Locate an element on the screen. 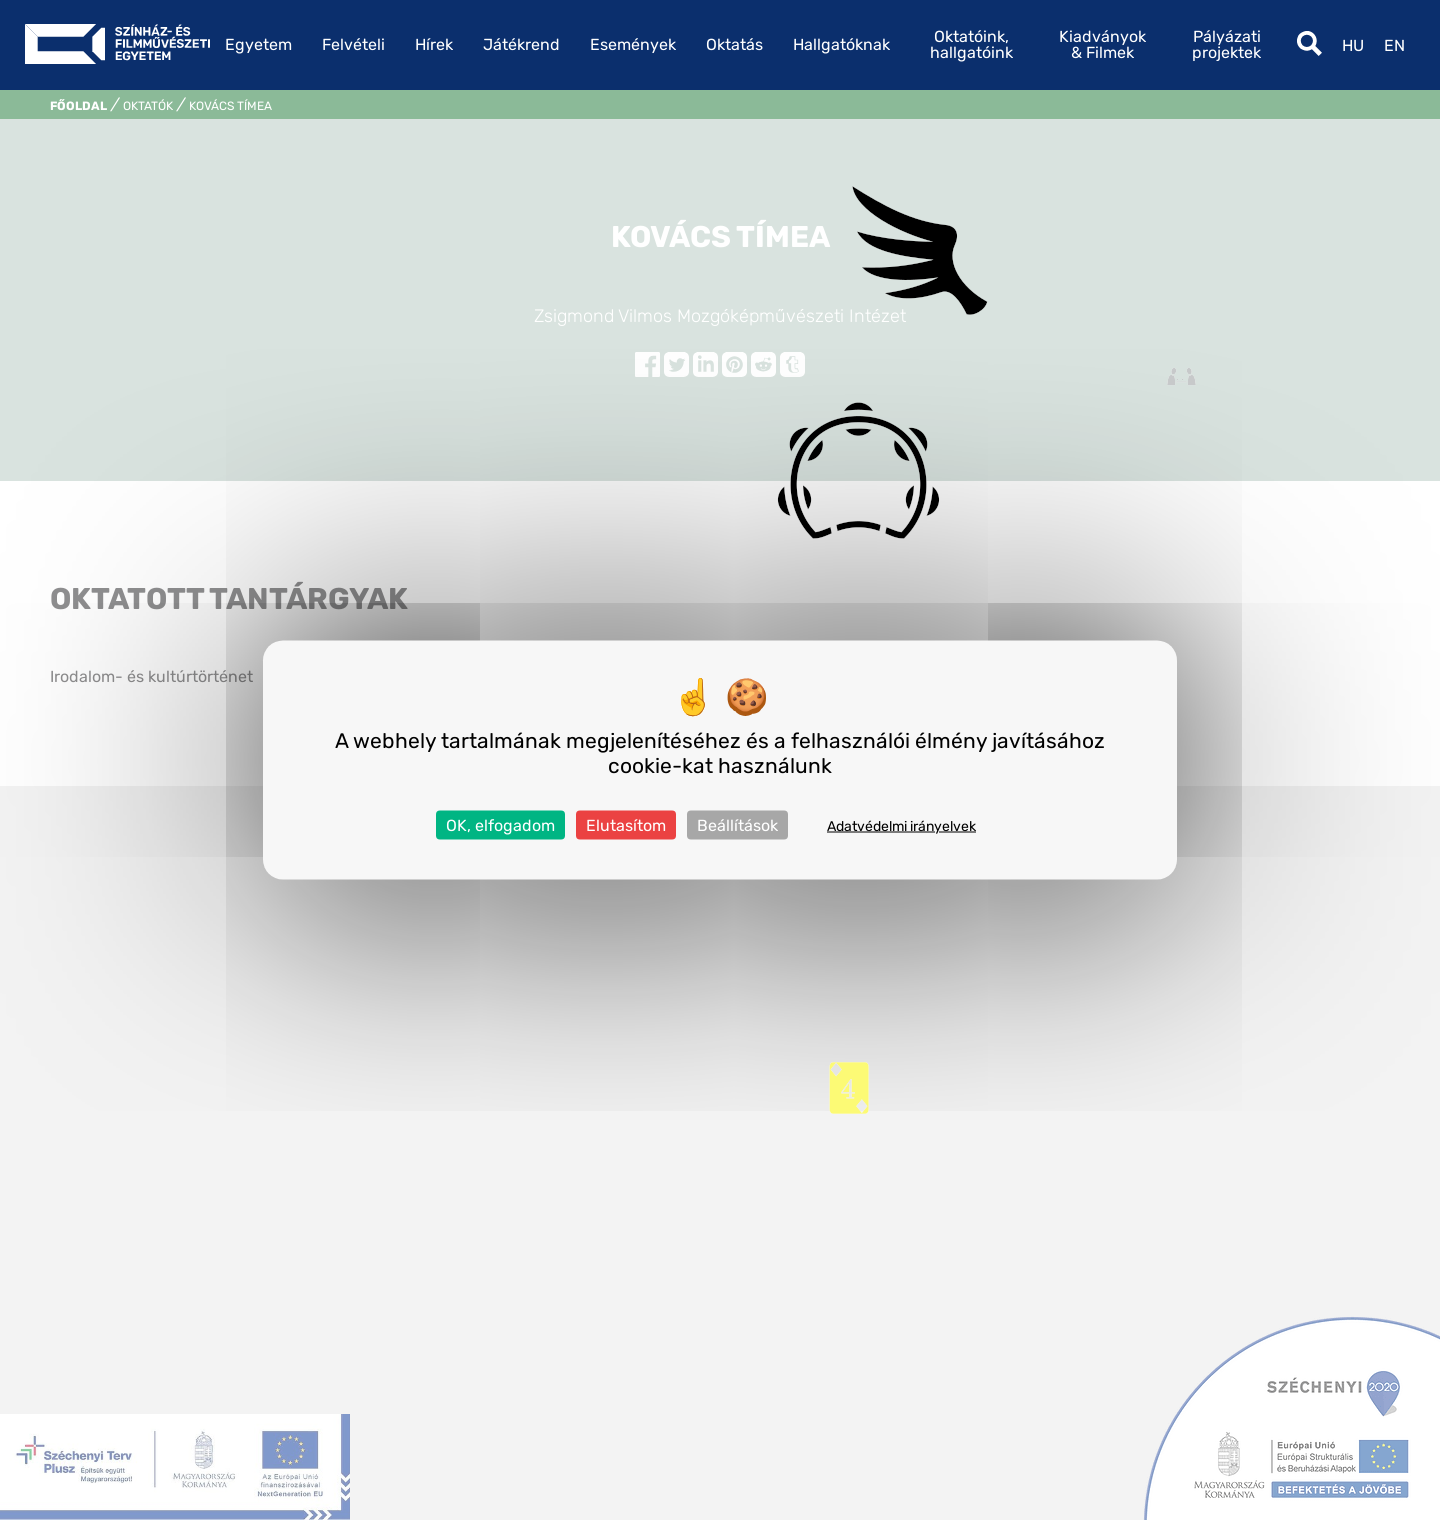  indicates flight or aerial ability in gameplay is located at coordinates (920, 252).